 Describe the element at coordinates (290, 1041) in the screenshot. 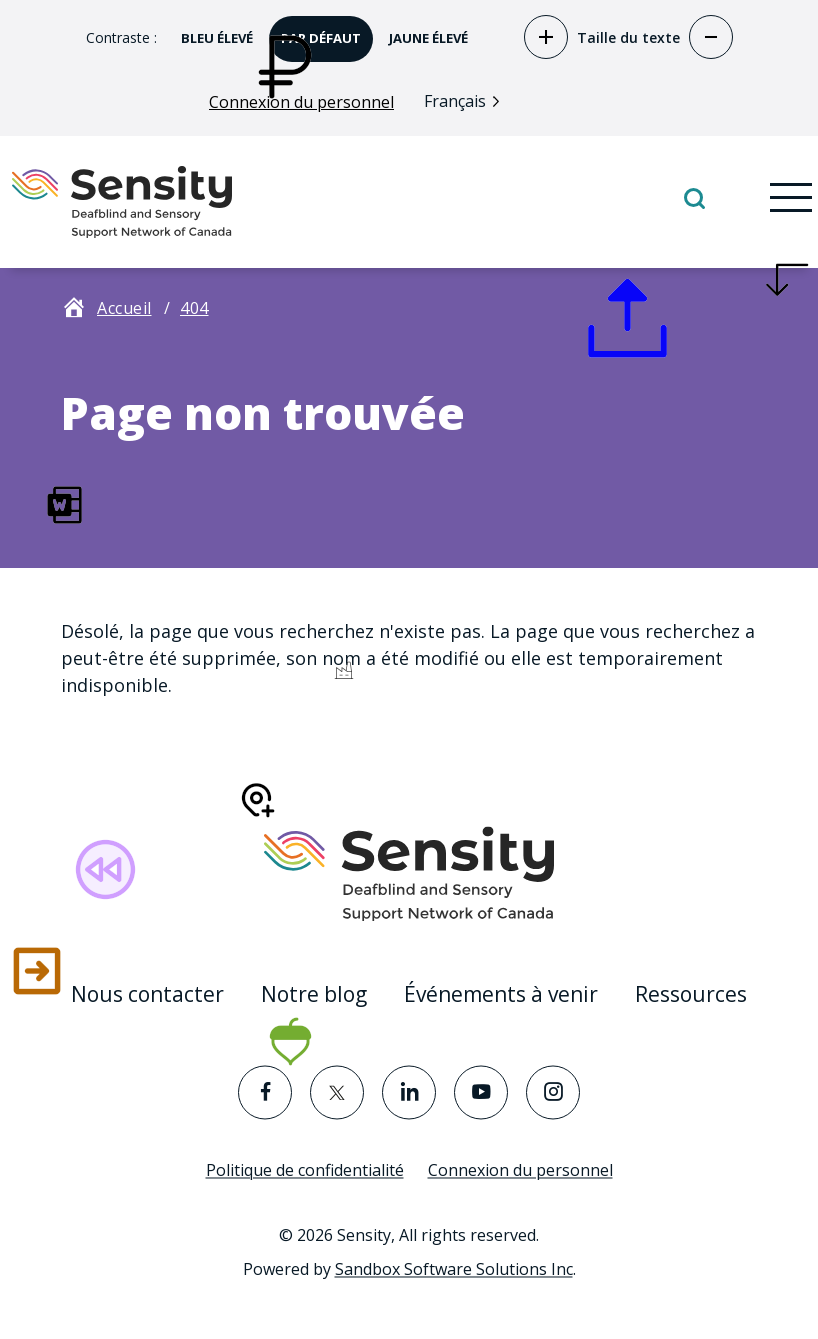

I see `access nature or outdoor-related content` at that location.